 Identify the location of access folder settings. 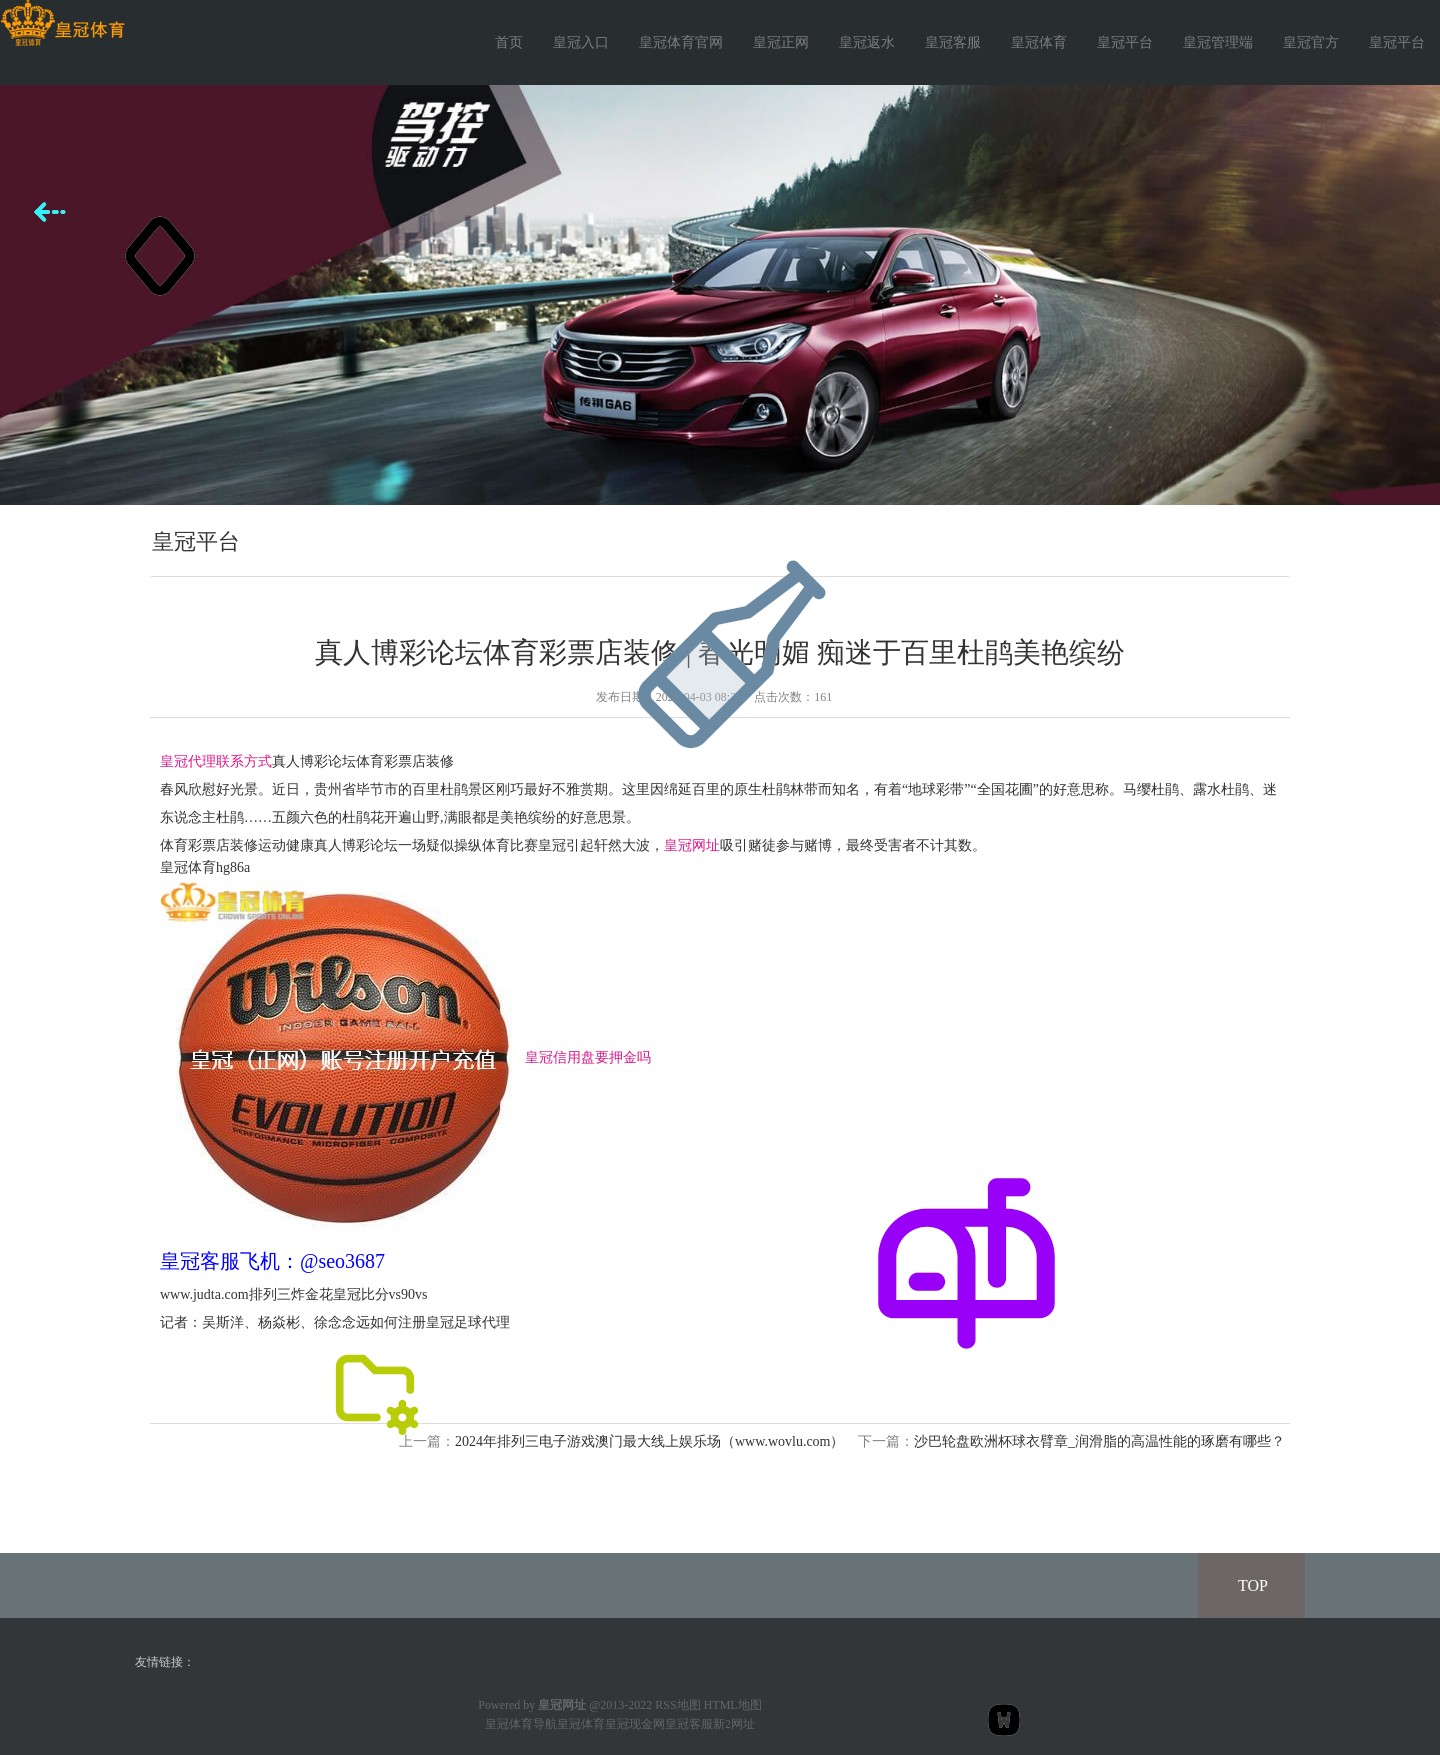
(375, 1390).